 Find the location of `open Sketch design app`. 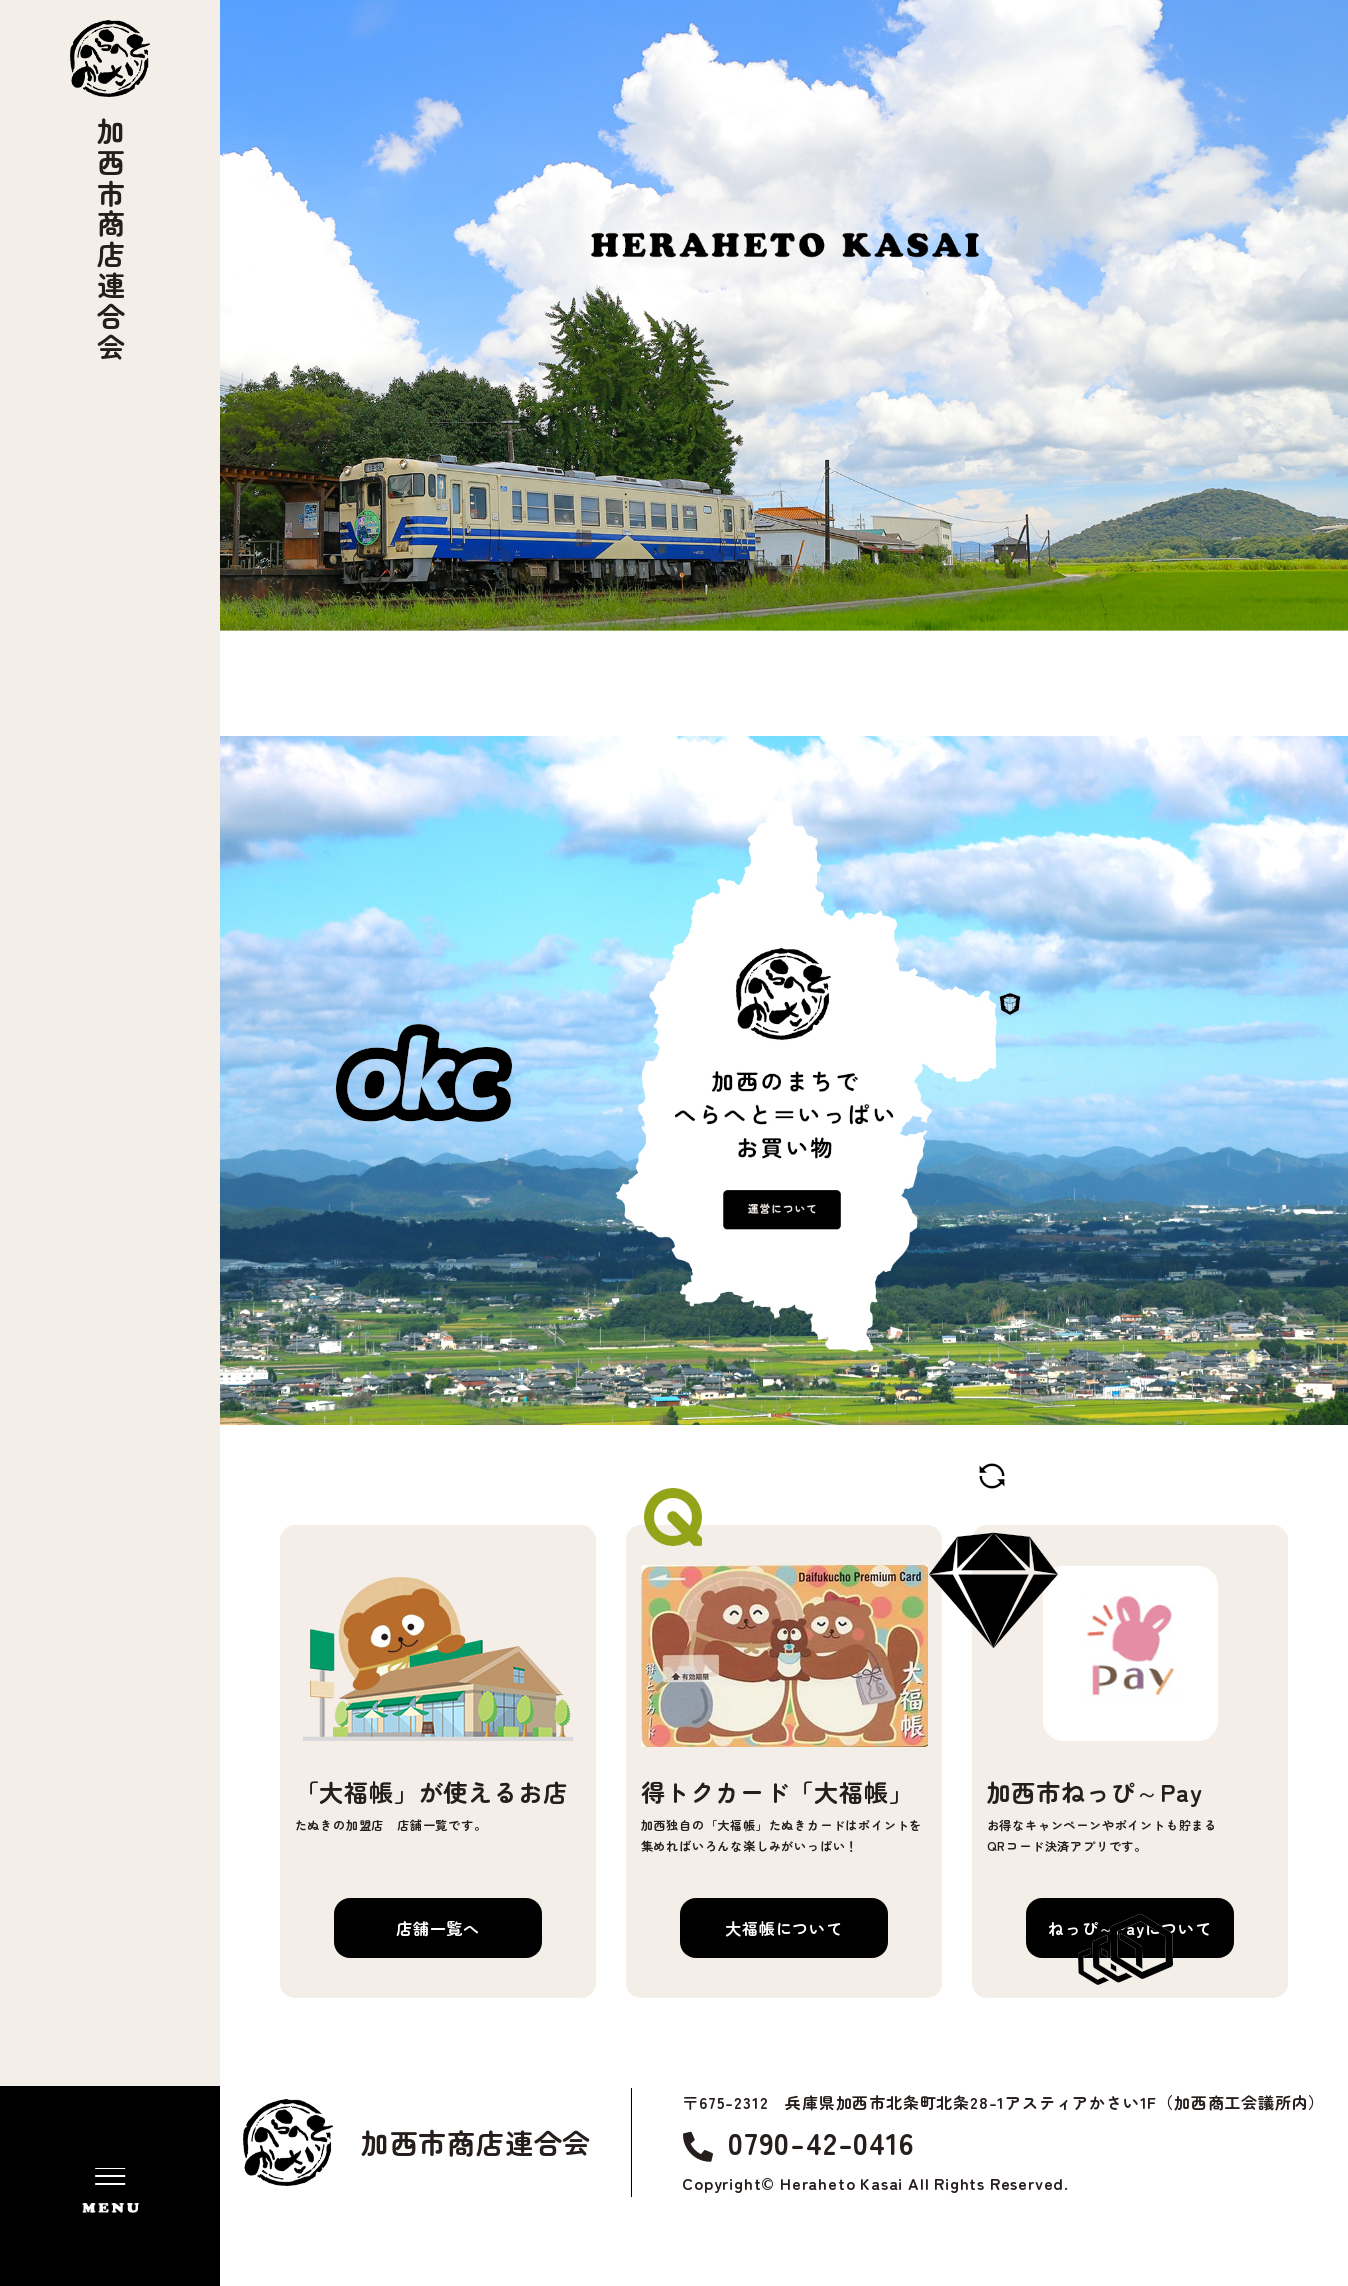

open Sketch design app is located at coordinates (993, 1590).